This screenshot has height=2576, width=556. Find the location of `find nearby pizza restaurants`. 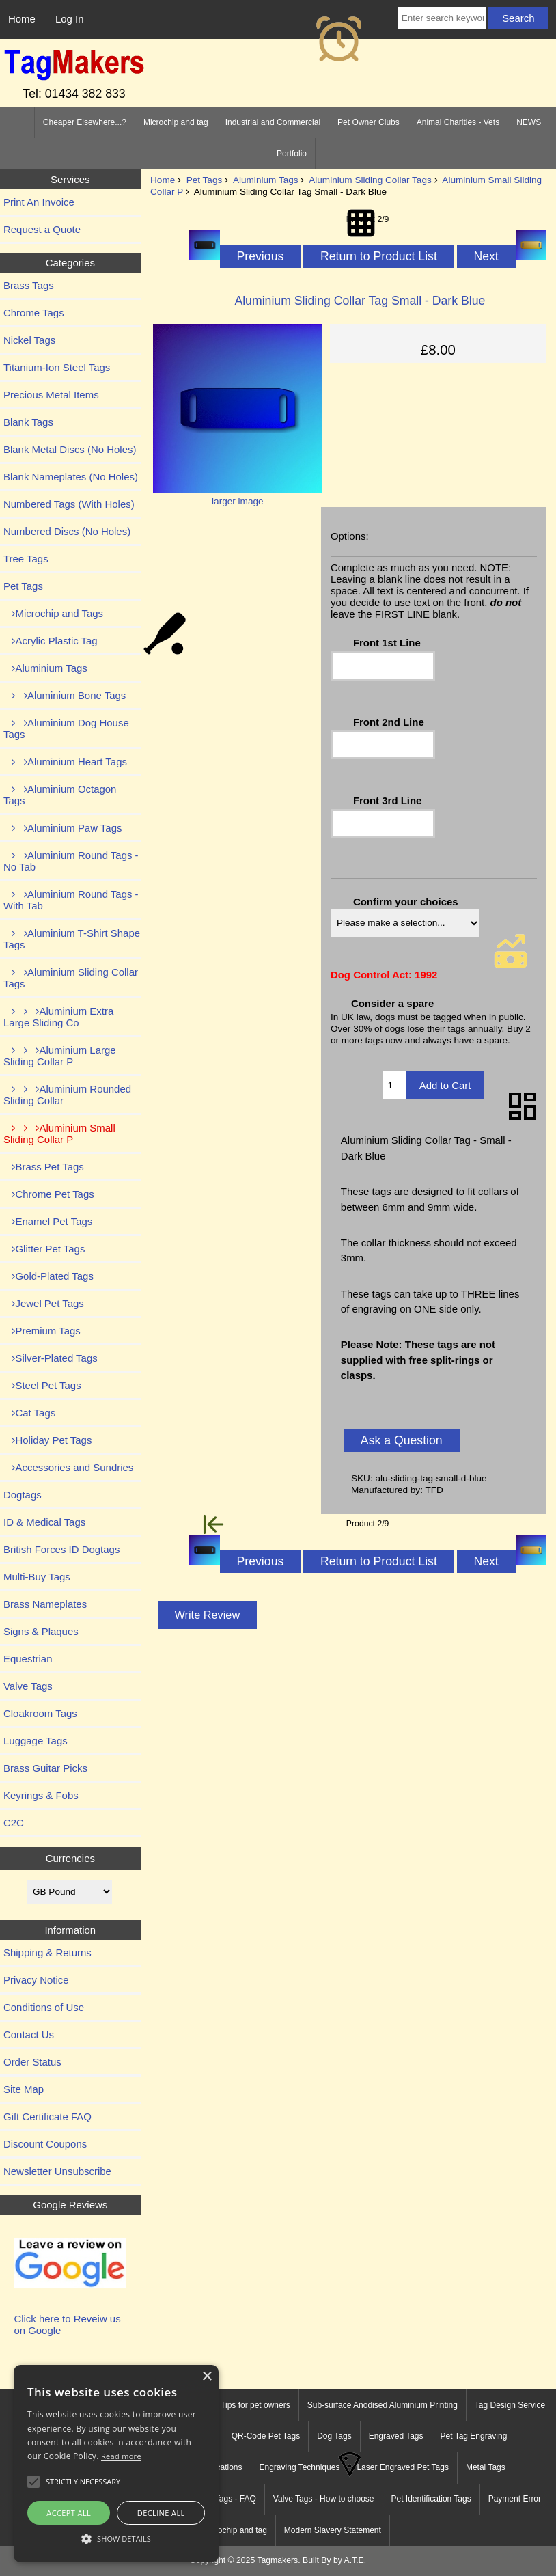

find nearby pizza restaurants is located at coordinates (350, 2465).